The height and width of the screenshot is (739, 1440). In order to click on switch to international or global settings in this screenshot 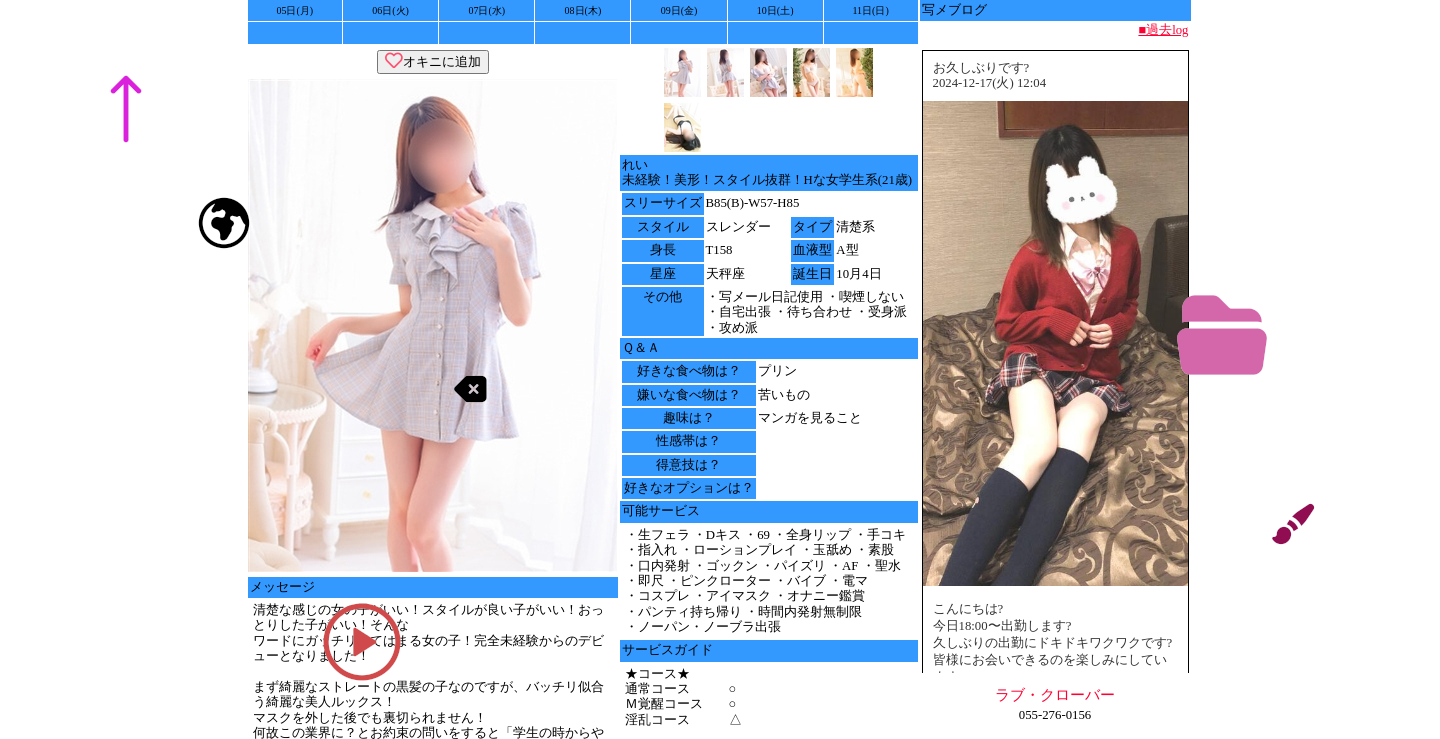, I will do `click(224, 223)`.